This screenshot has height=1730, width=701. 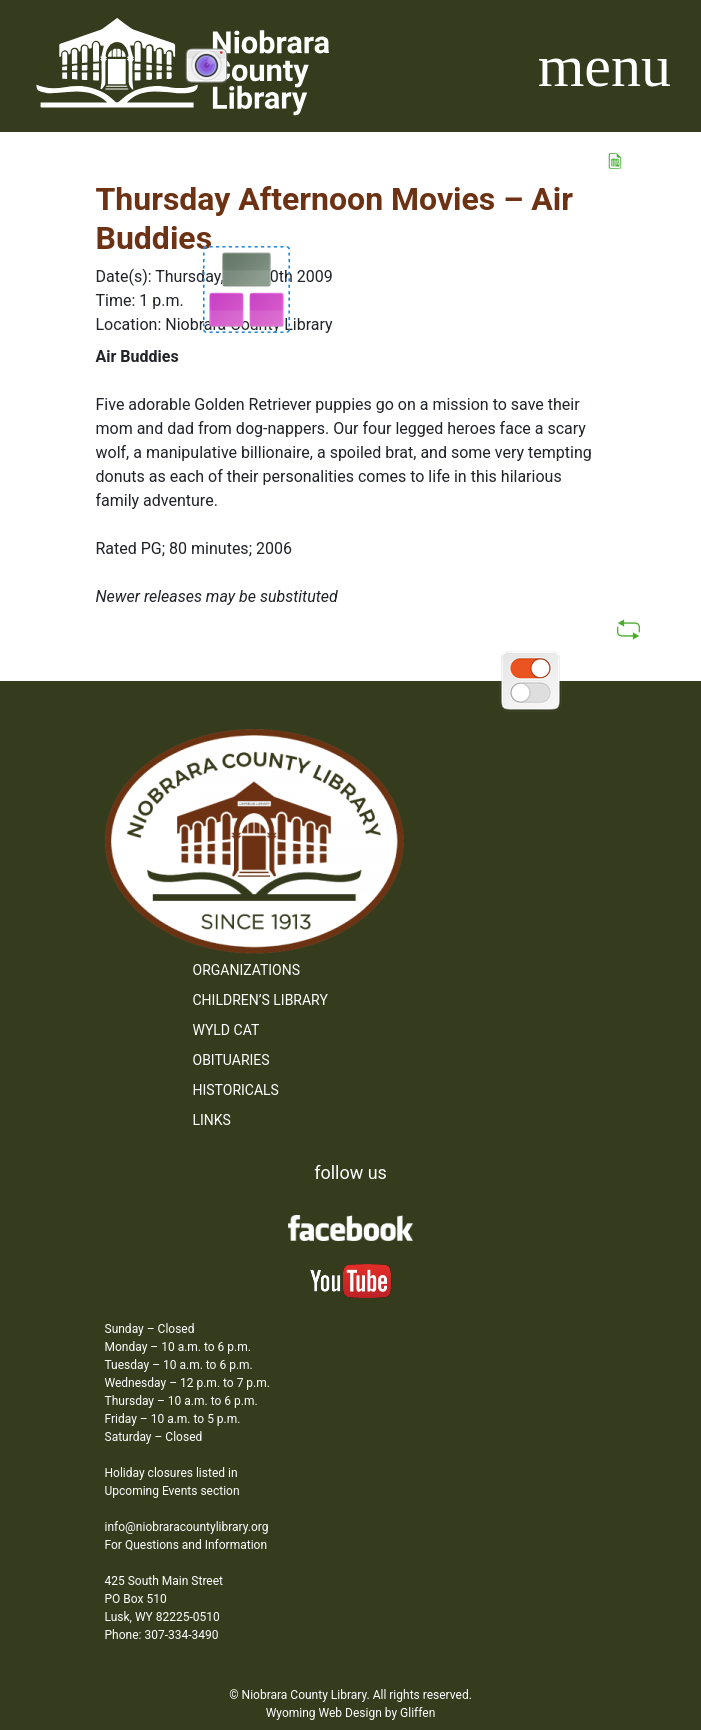 What do you see at coordinates (246, 289) in the screenshot?
I see `select all items in the current view` at bounding box center [246, 289].